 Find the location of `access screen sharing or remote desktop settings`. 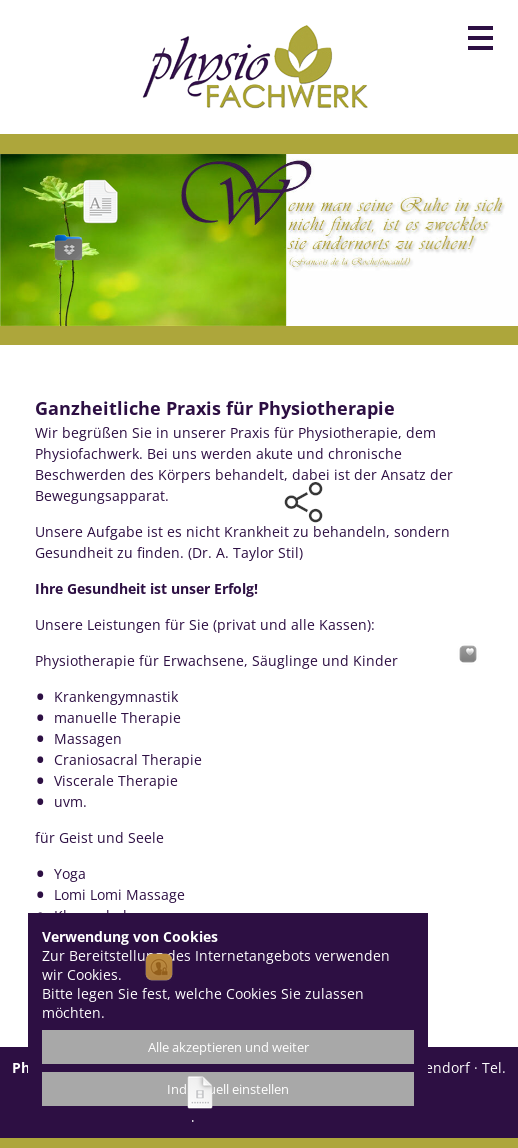

access screen sharing or remote desktop settings is located at coordinates (303, 503).